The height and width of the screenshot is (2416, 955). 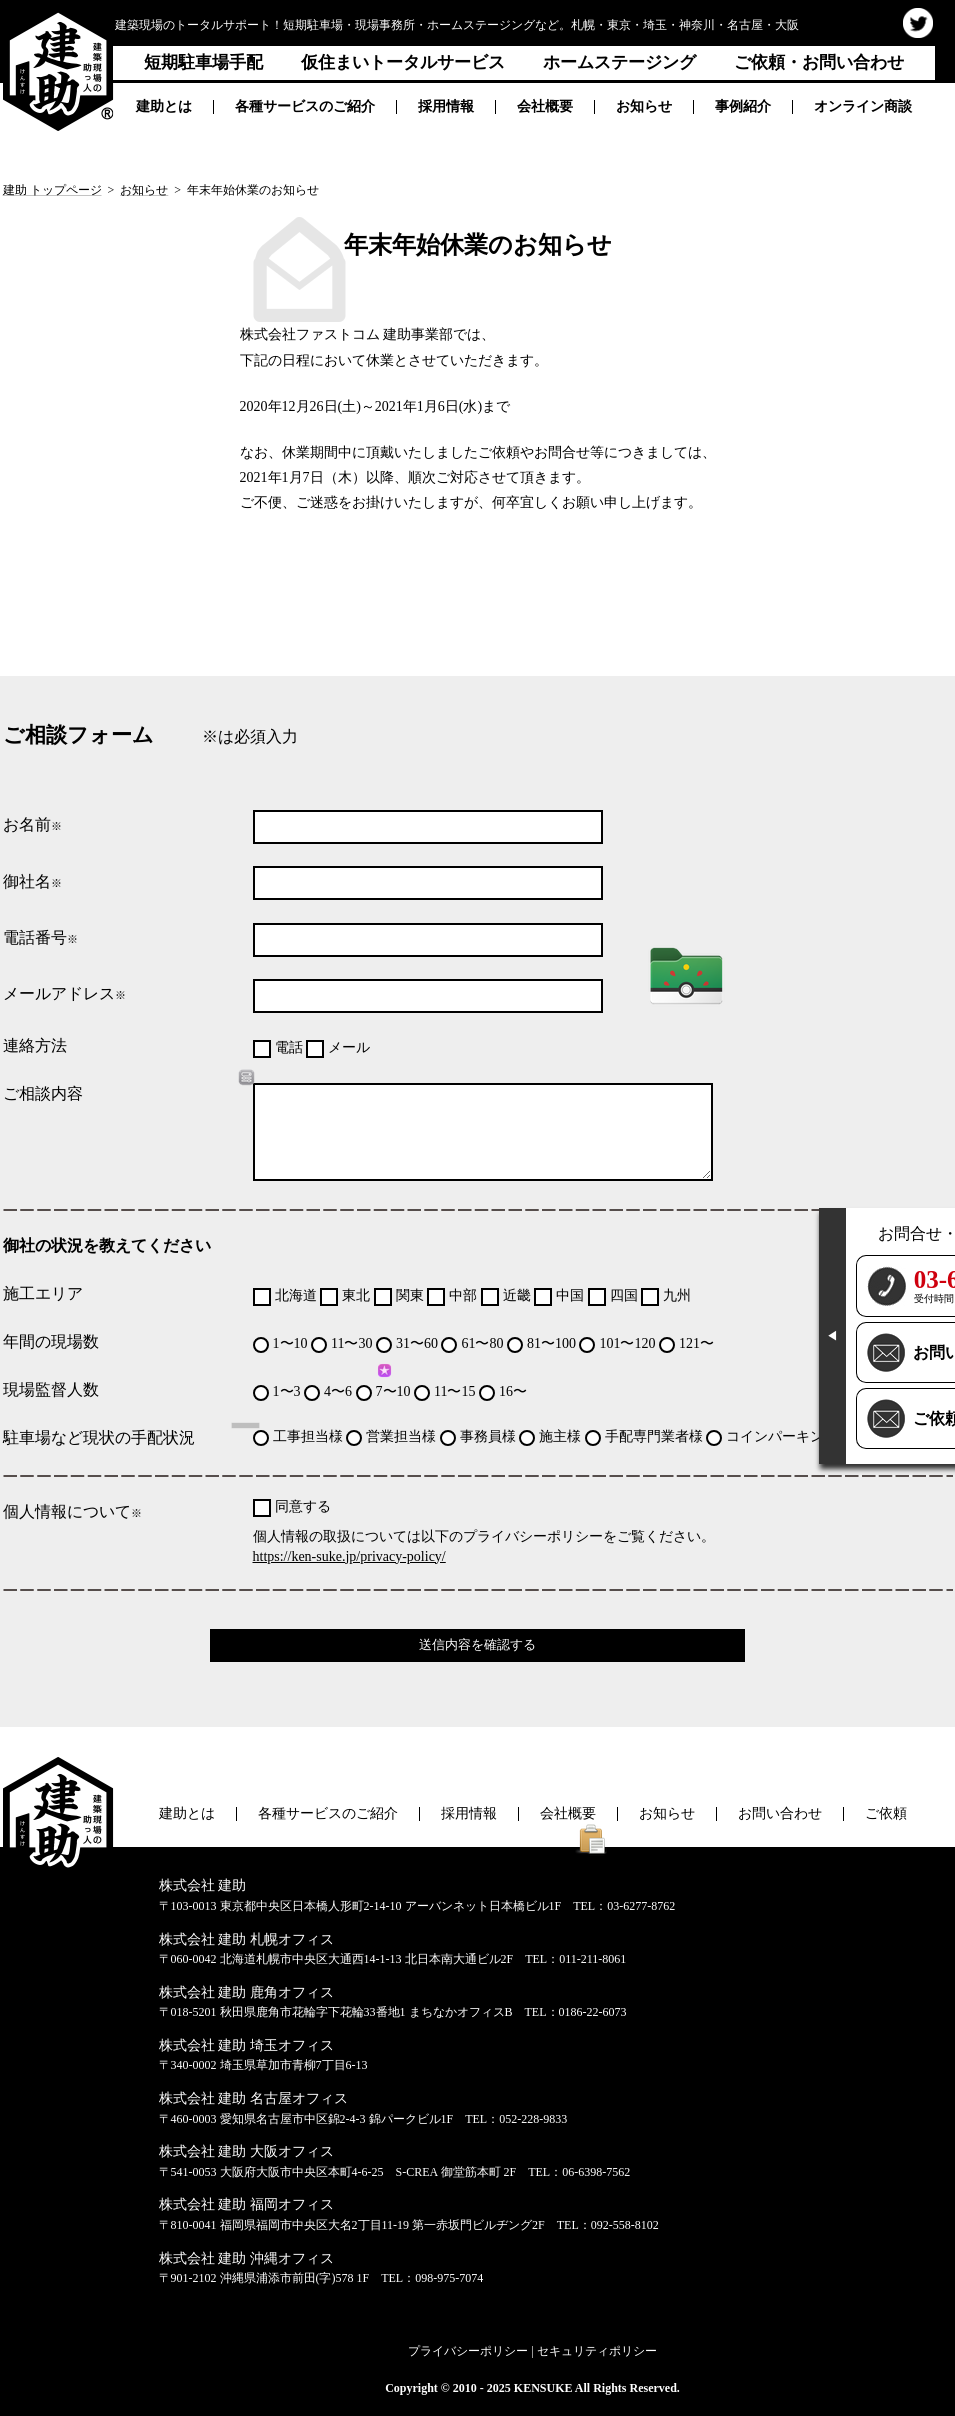 What do you see at coordinates (592, 1840) in the screenshot?
I see `paste copied content from clipboard` at bounding box center [592, 1840].